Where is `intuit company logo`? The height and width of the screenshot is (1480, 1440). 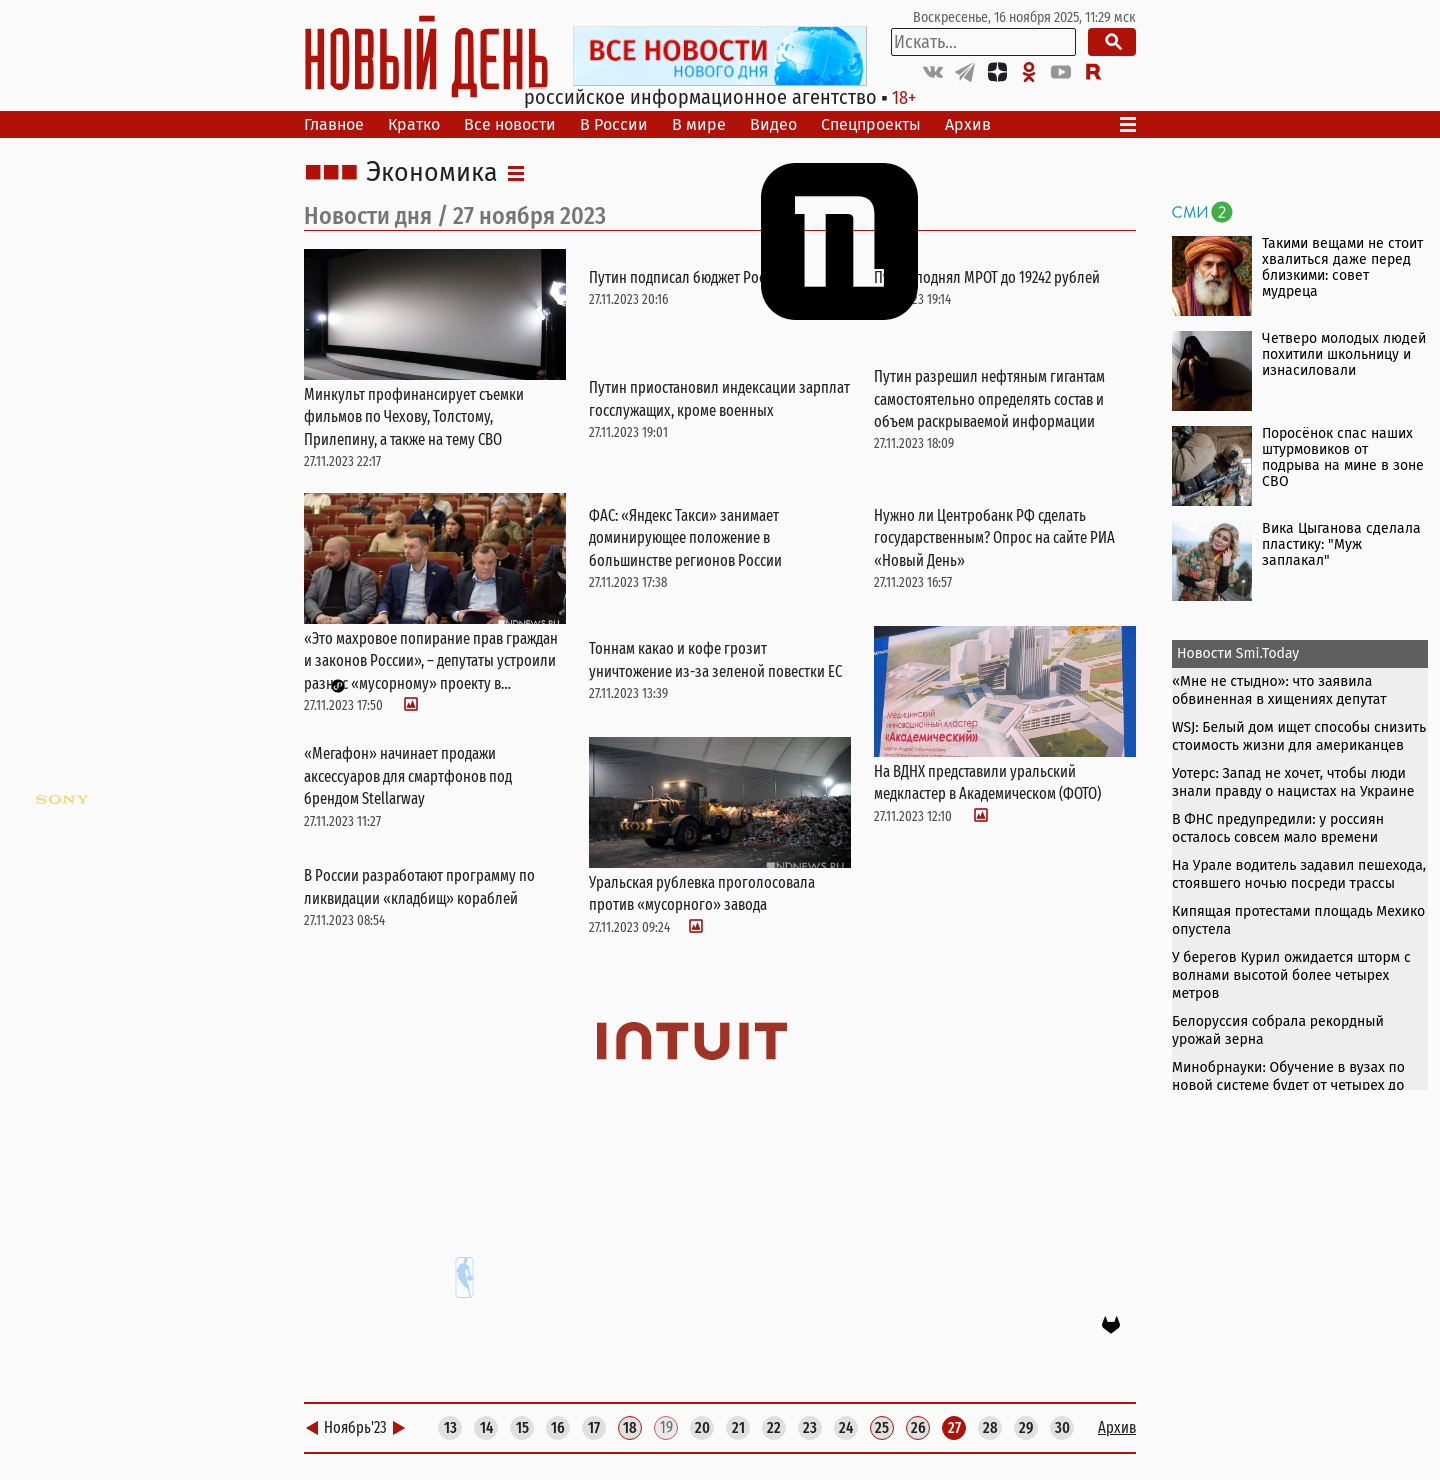 intuit company logo is located at coordinates (692, 1041).